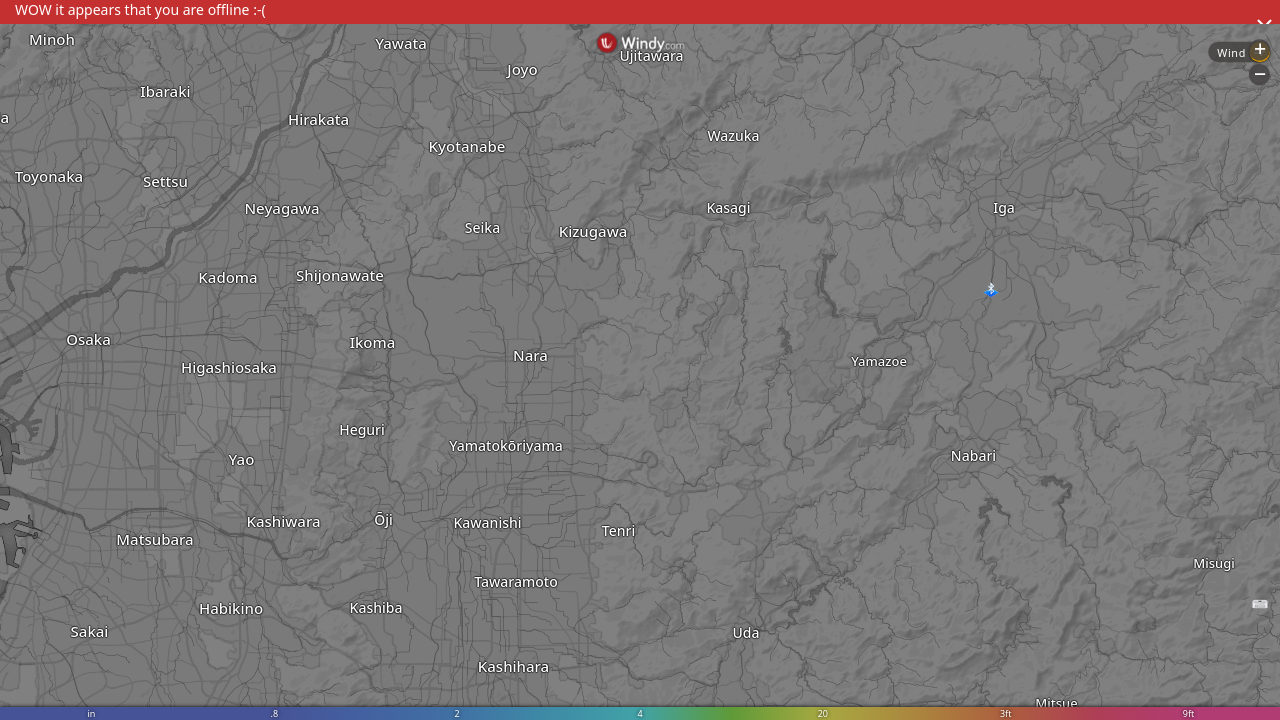  What do you see at coordinates (991, 290) in the screenshot?
I see `open bluetooth file exchange utility` at bounding box center [991, 290].